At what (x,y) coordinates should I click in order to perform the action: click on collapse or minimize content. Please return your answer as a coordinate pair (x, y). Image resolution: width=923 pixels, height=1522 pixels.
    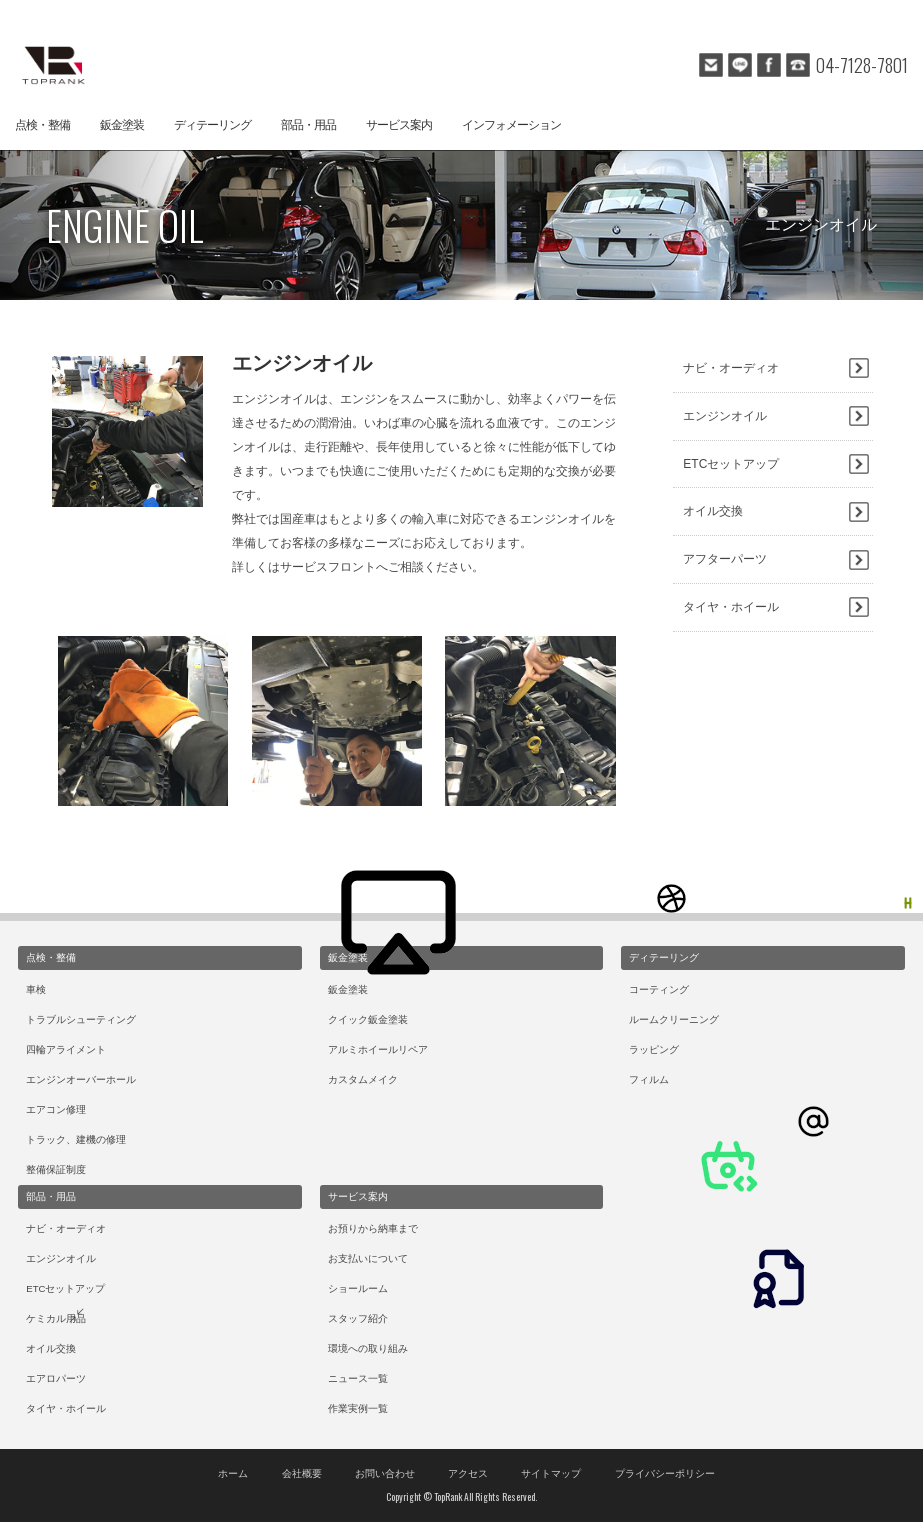
    Looking at the image, I should click on (76, 1315).